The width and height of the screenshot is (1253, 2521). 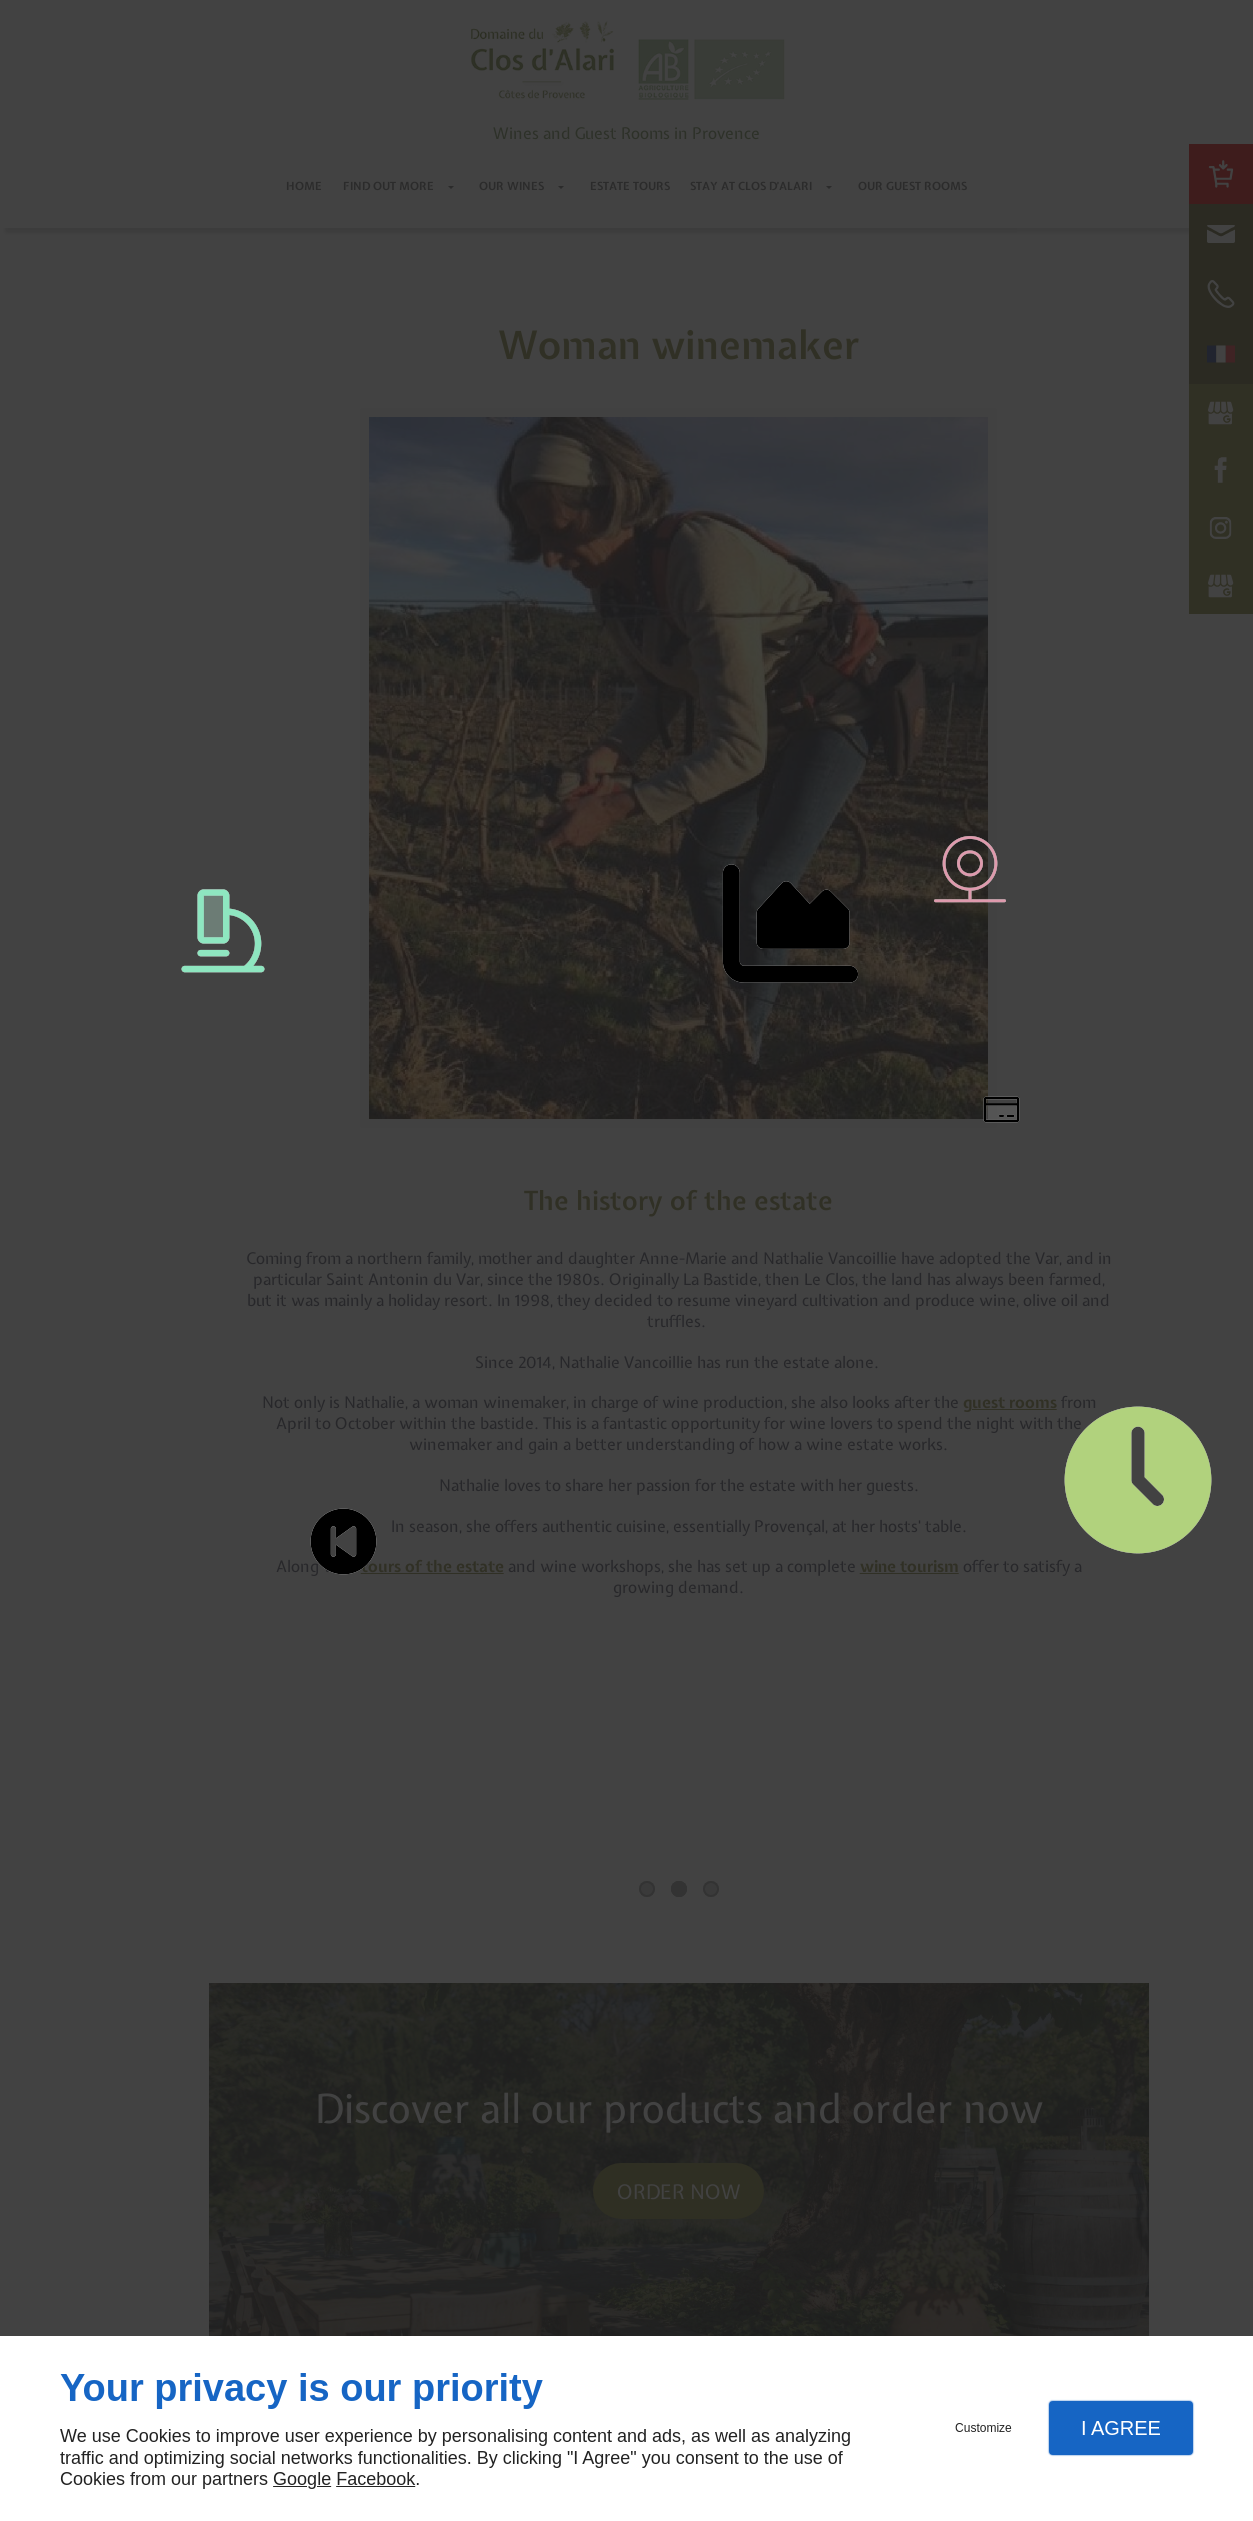 I want to click on access research or scientific tools, so click(x=223, y=934).